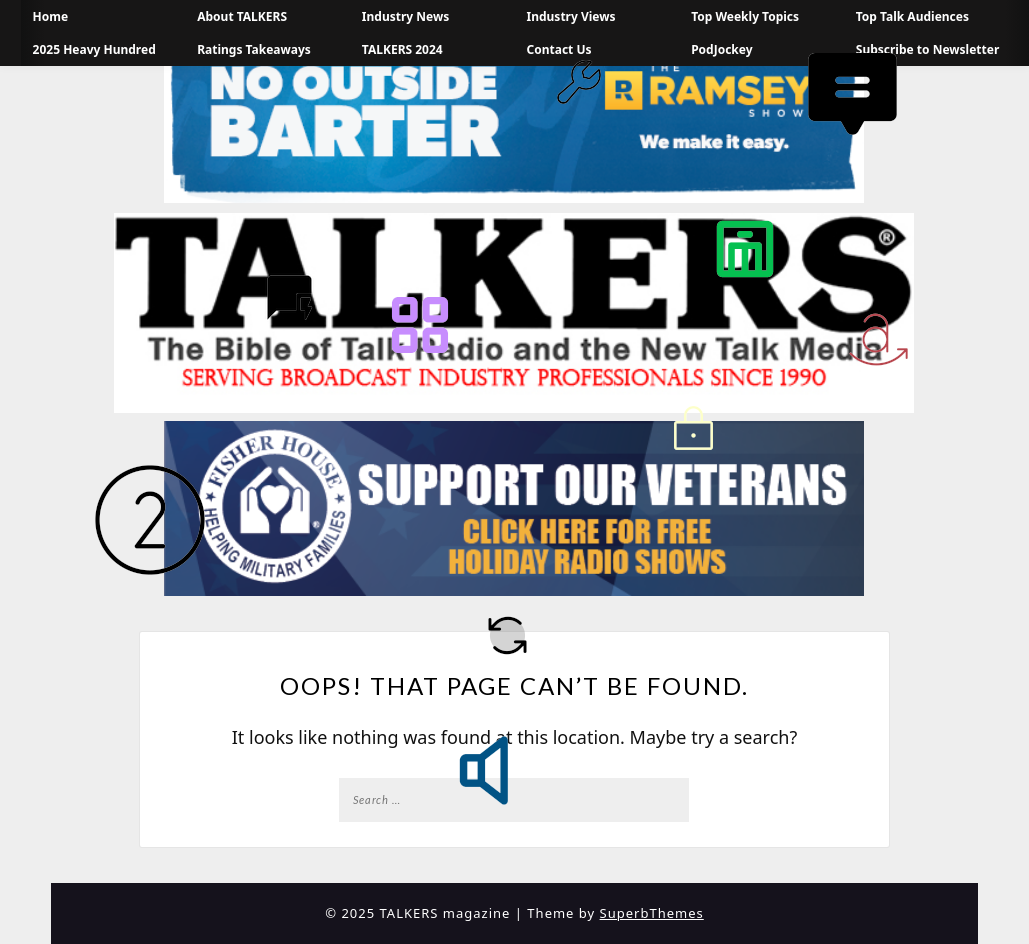 The width and height of the screenshot is (1029, 944). Describe the element at coordinates (876, 338) in the screenshot. I see `visit amazon.com` at that location.